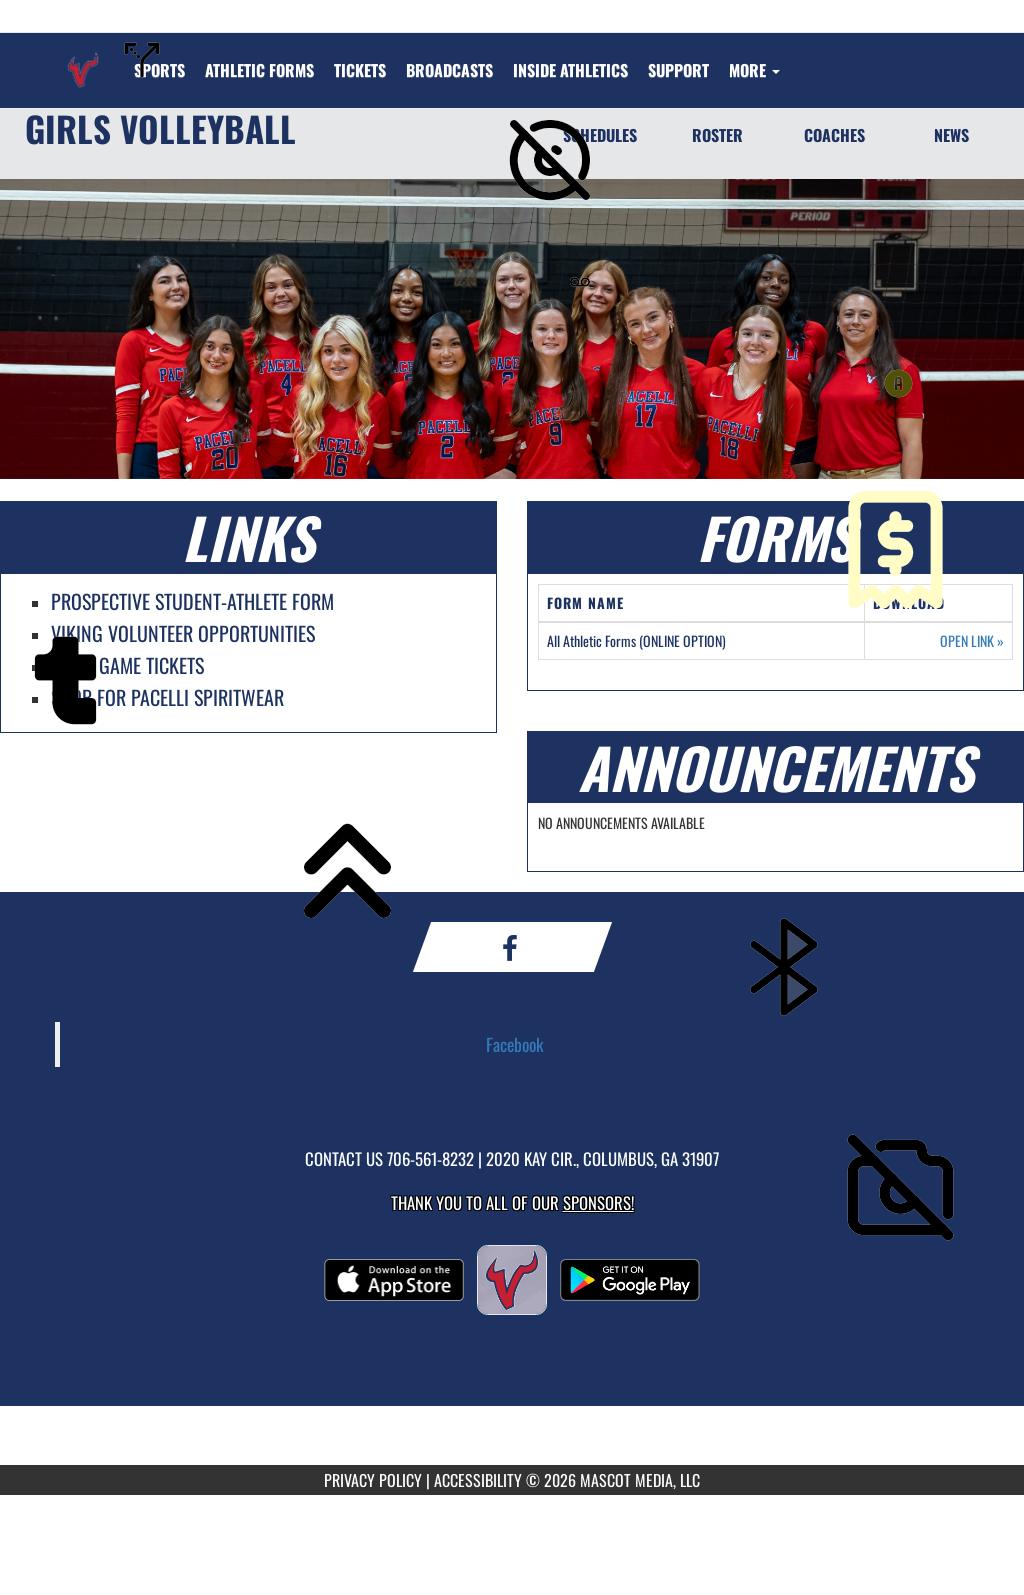 The width and height of the screenshot is (1024, 1595). What do you see at coordinates (900, 1187) in the screenshot?
I see `camera is disabled or turned off` at bounding box center [900, 1187].